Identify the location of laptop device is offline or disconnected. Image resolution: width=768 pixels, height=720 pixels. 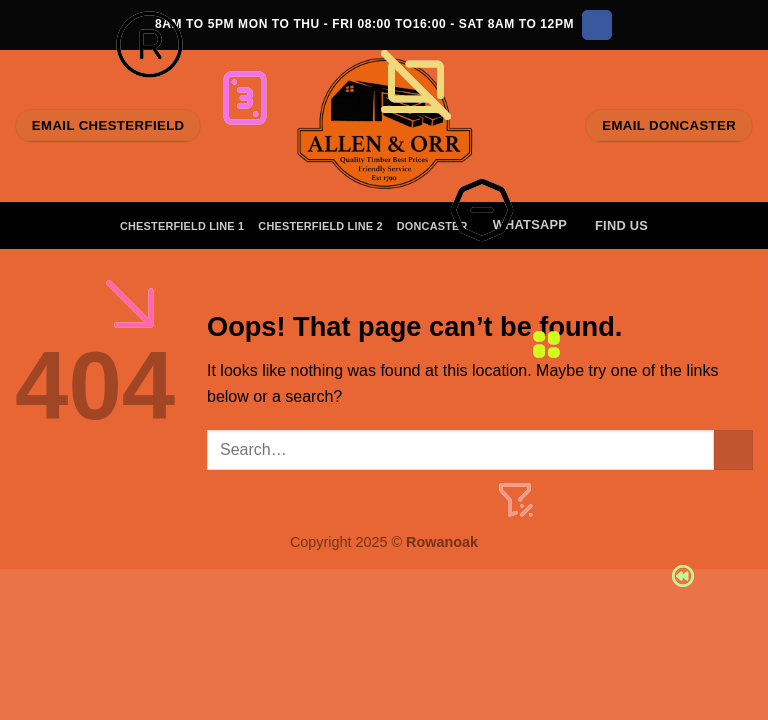
(416, 85).